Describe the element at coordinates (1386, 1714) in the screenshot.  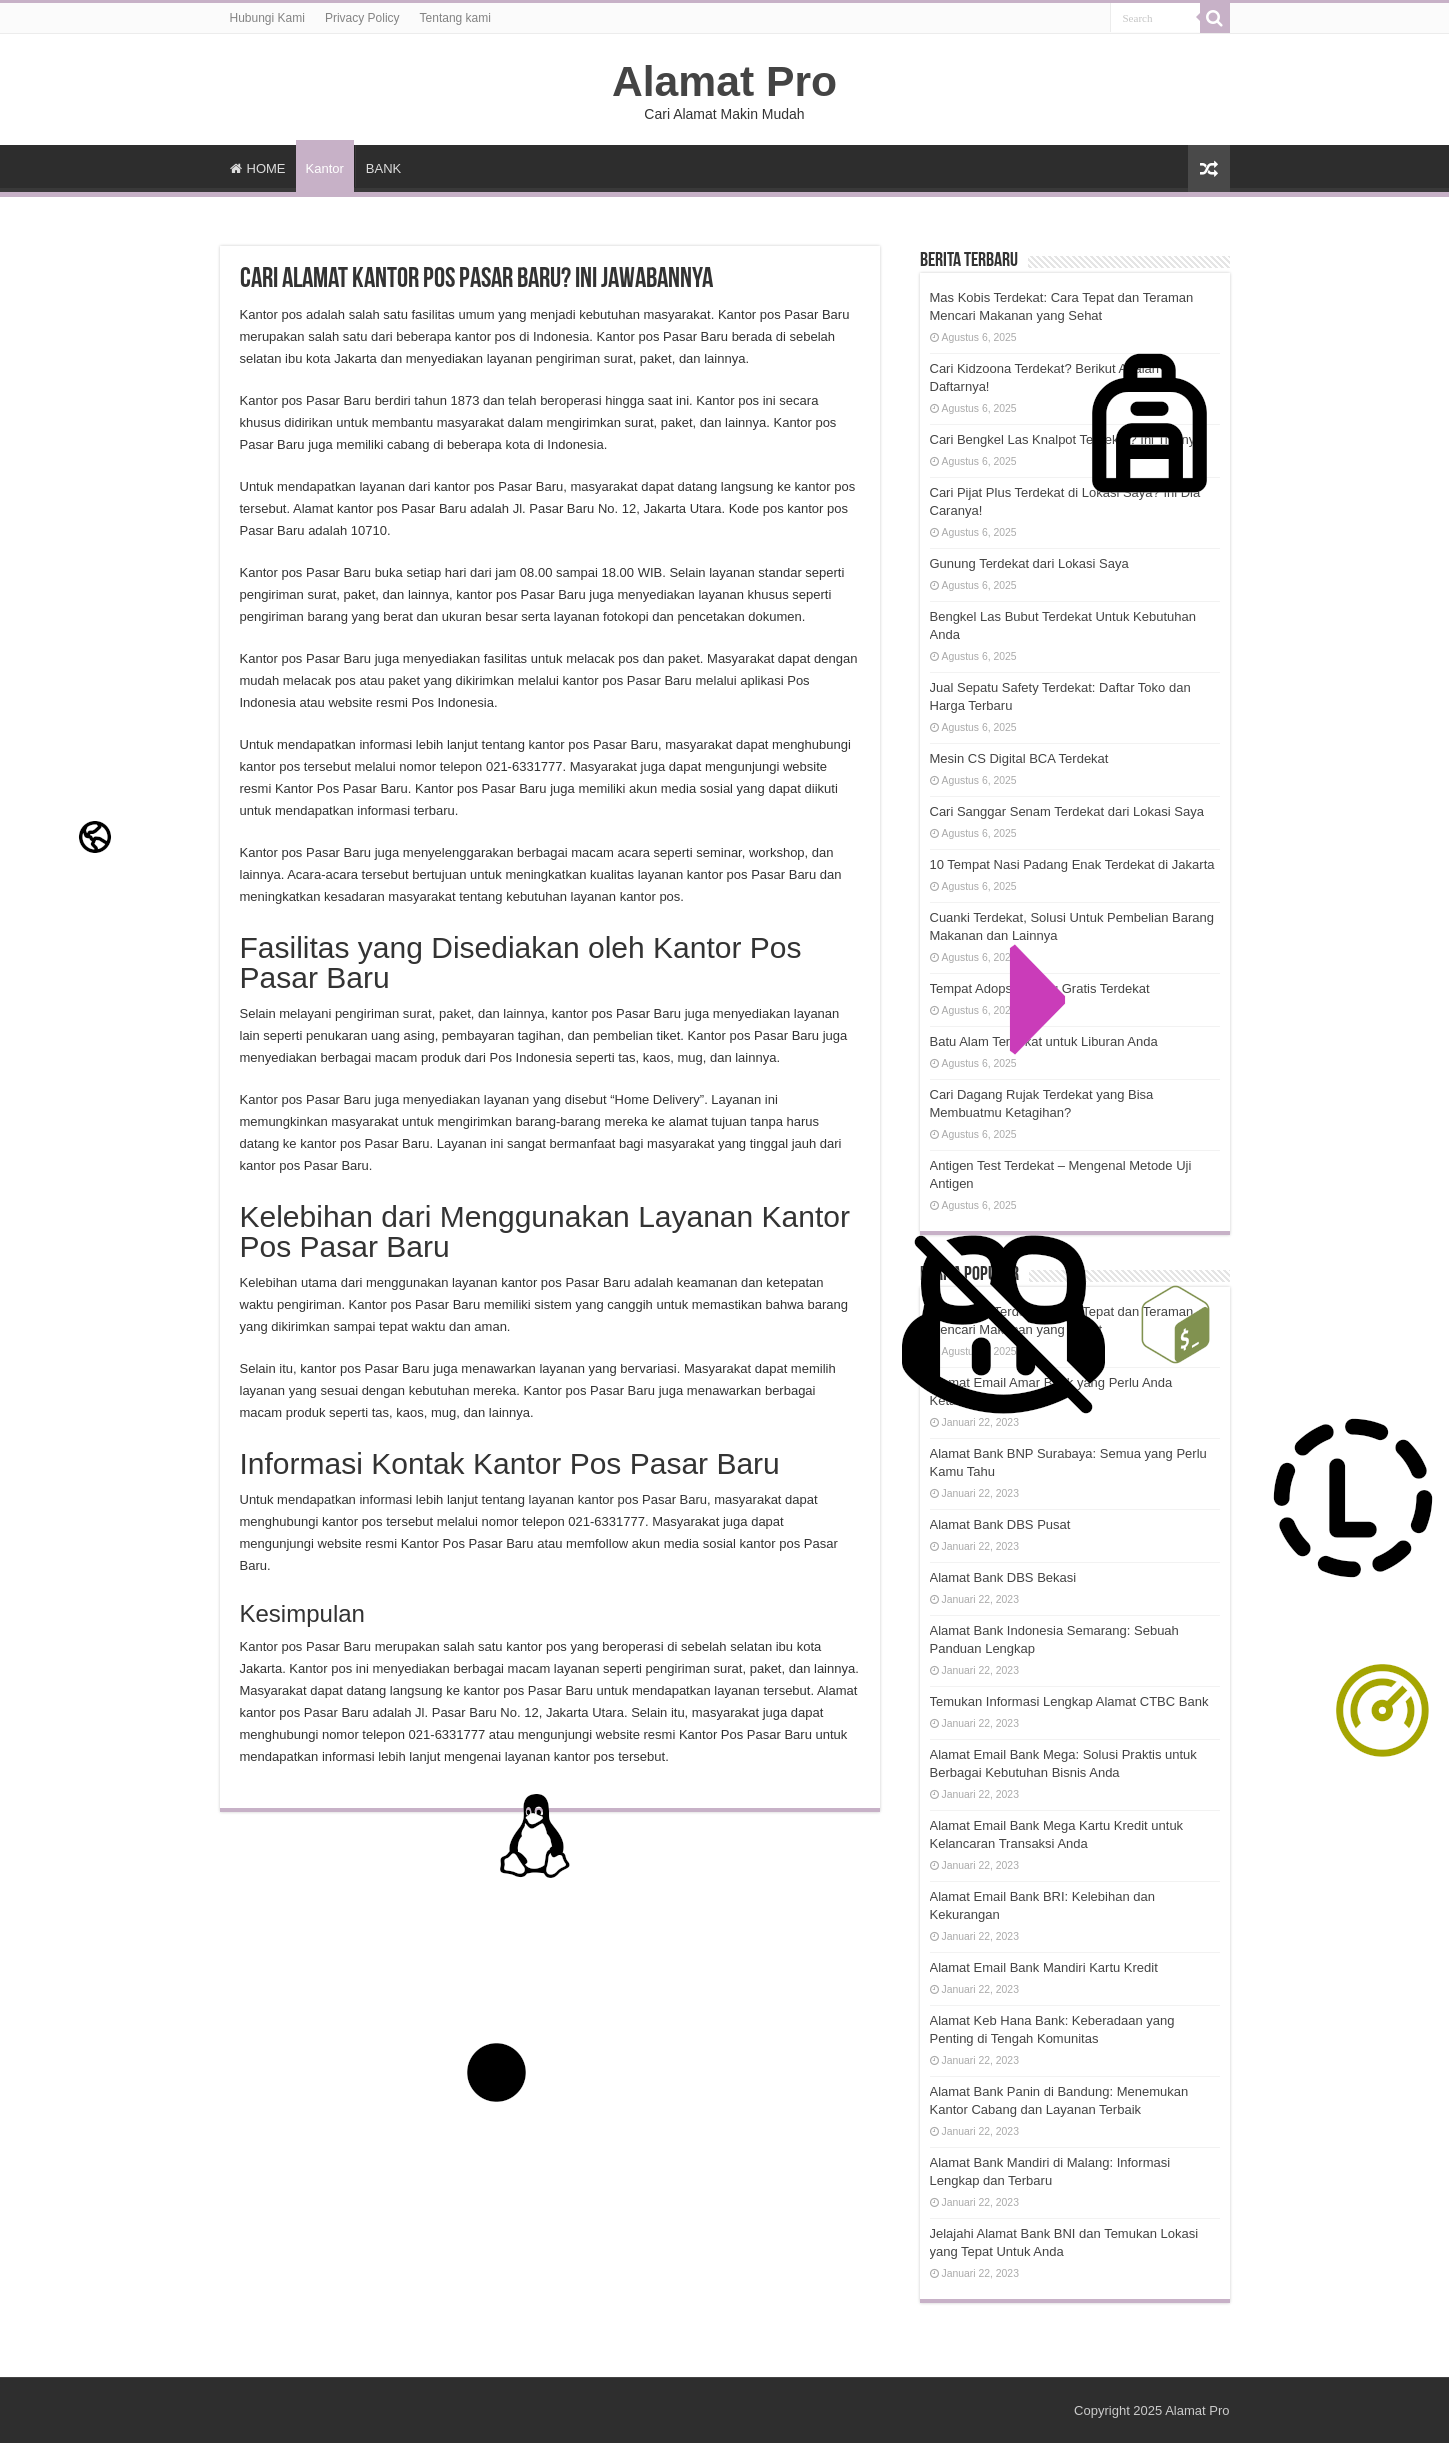
I see `access the dashboard overview` at that location.